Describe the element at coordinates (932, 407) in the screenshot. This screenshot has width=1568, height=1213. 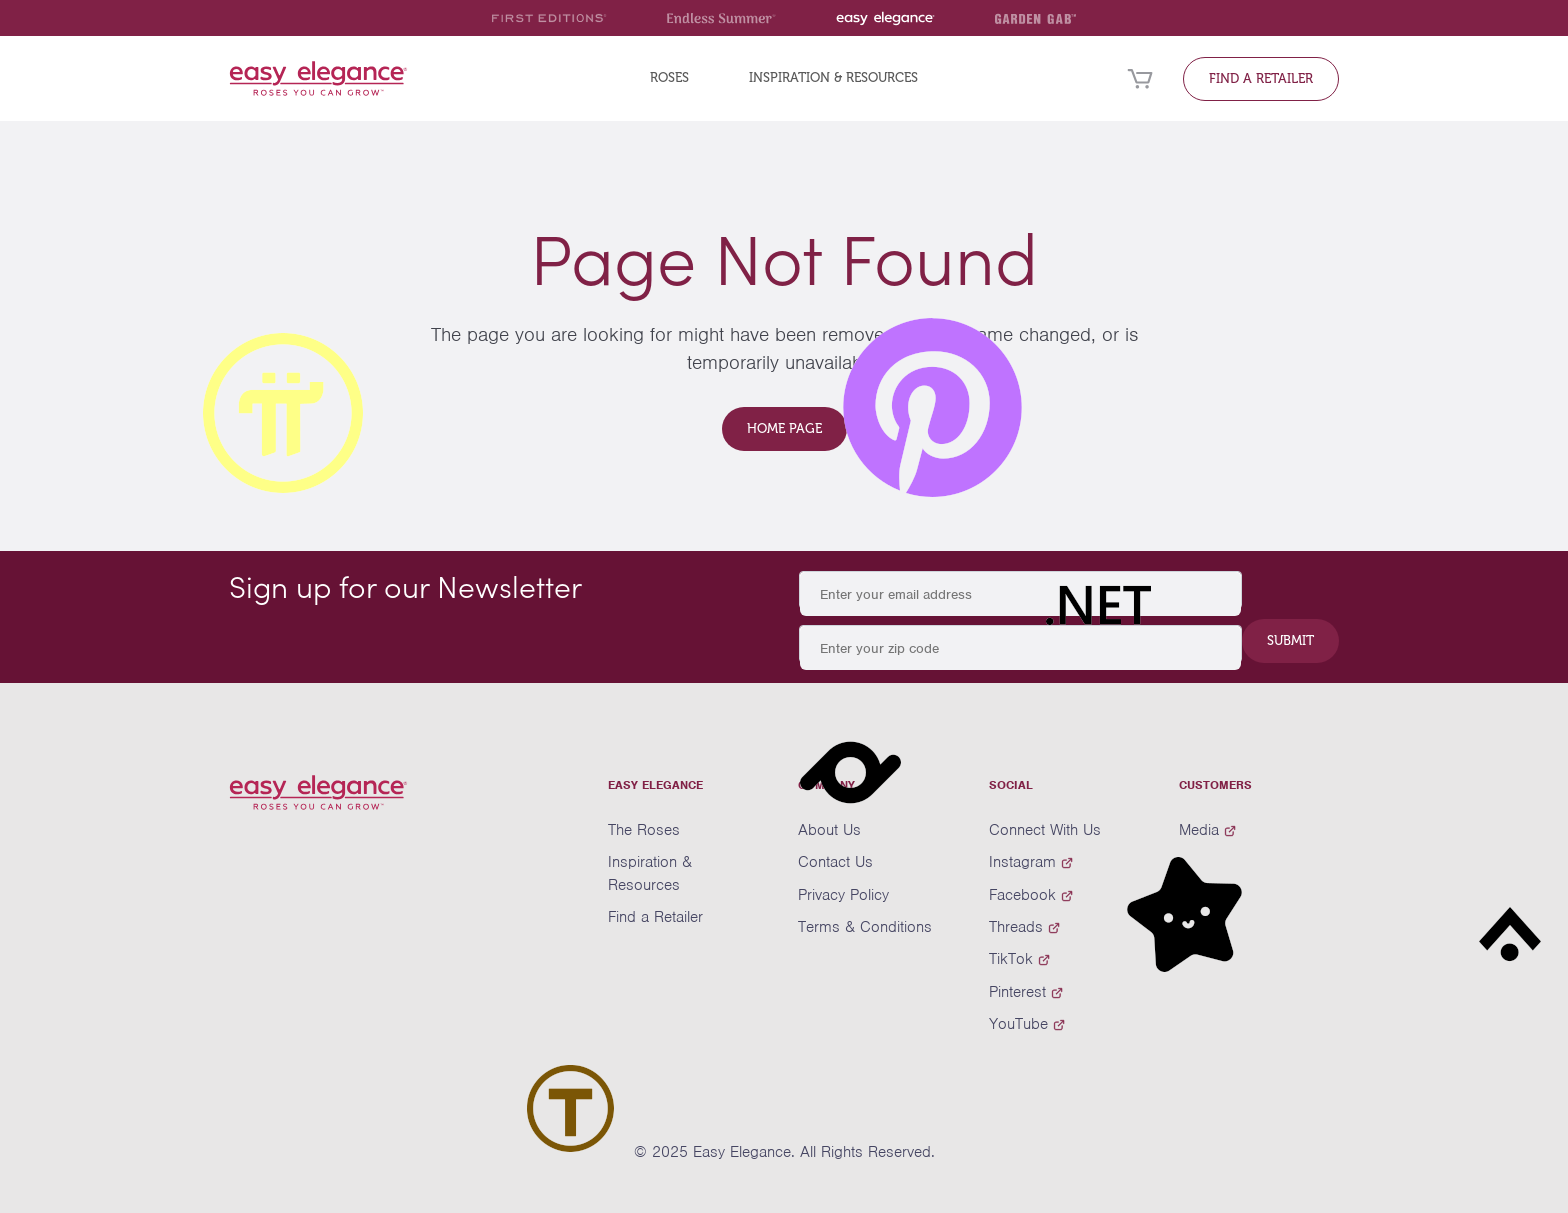
I see `open Pinterest app` at that location.